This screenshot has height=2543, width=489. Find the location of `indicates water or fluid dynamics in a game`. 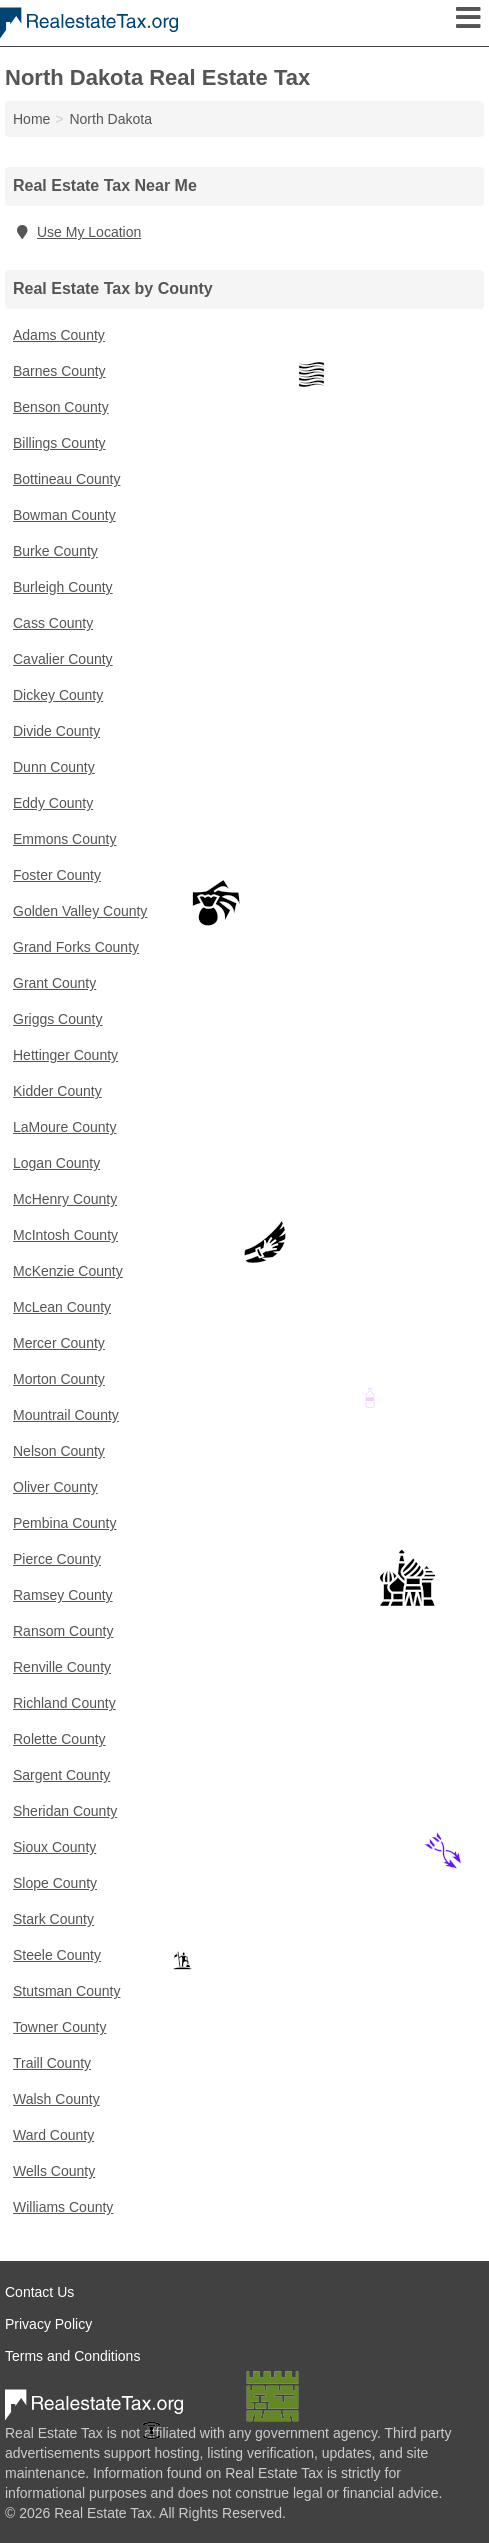

indicates water or fluid dynamics in a game is located at coordinates (311, 374).